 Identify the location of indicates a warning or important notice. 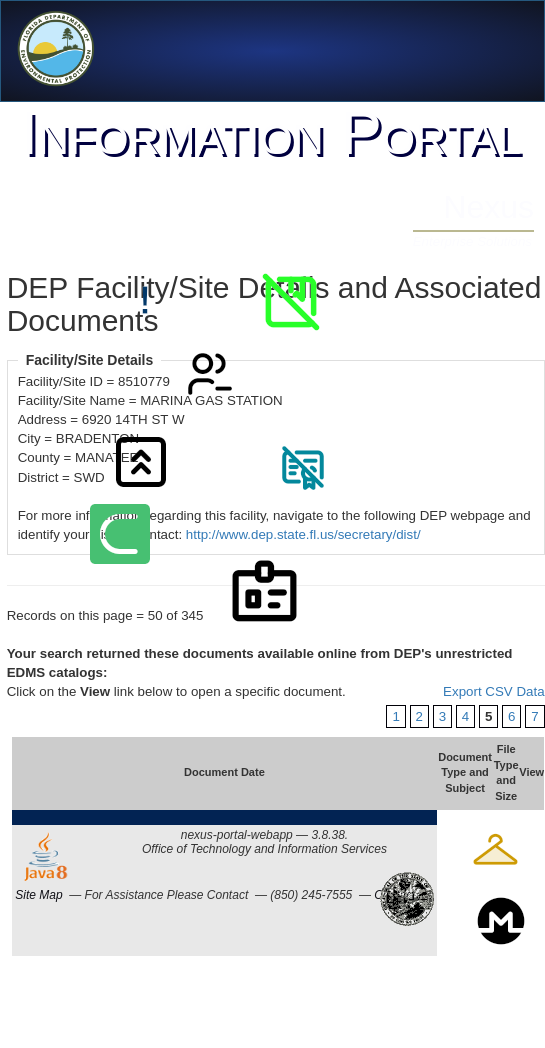
(145, 300).